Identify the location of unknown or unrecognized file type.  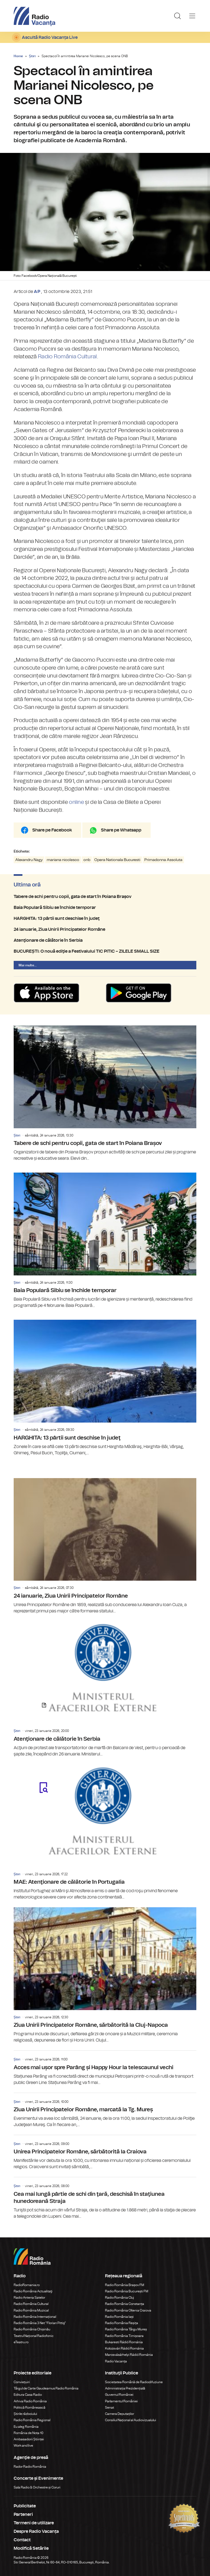
(44, 1705).